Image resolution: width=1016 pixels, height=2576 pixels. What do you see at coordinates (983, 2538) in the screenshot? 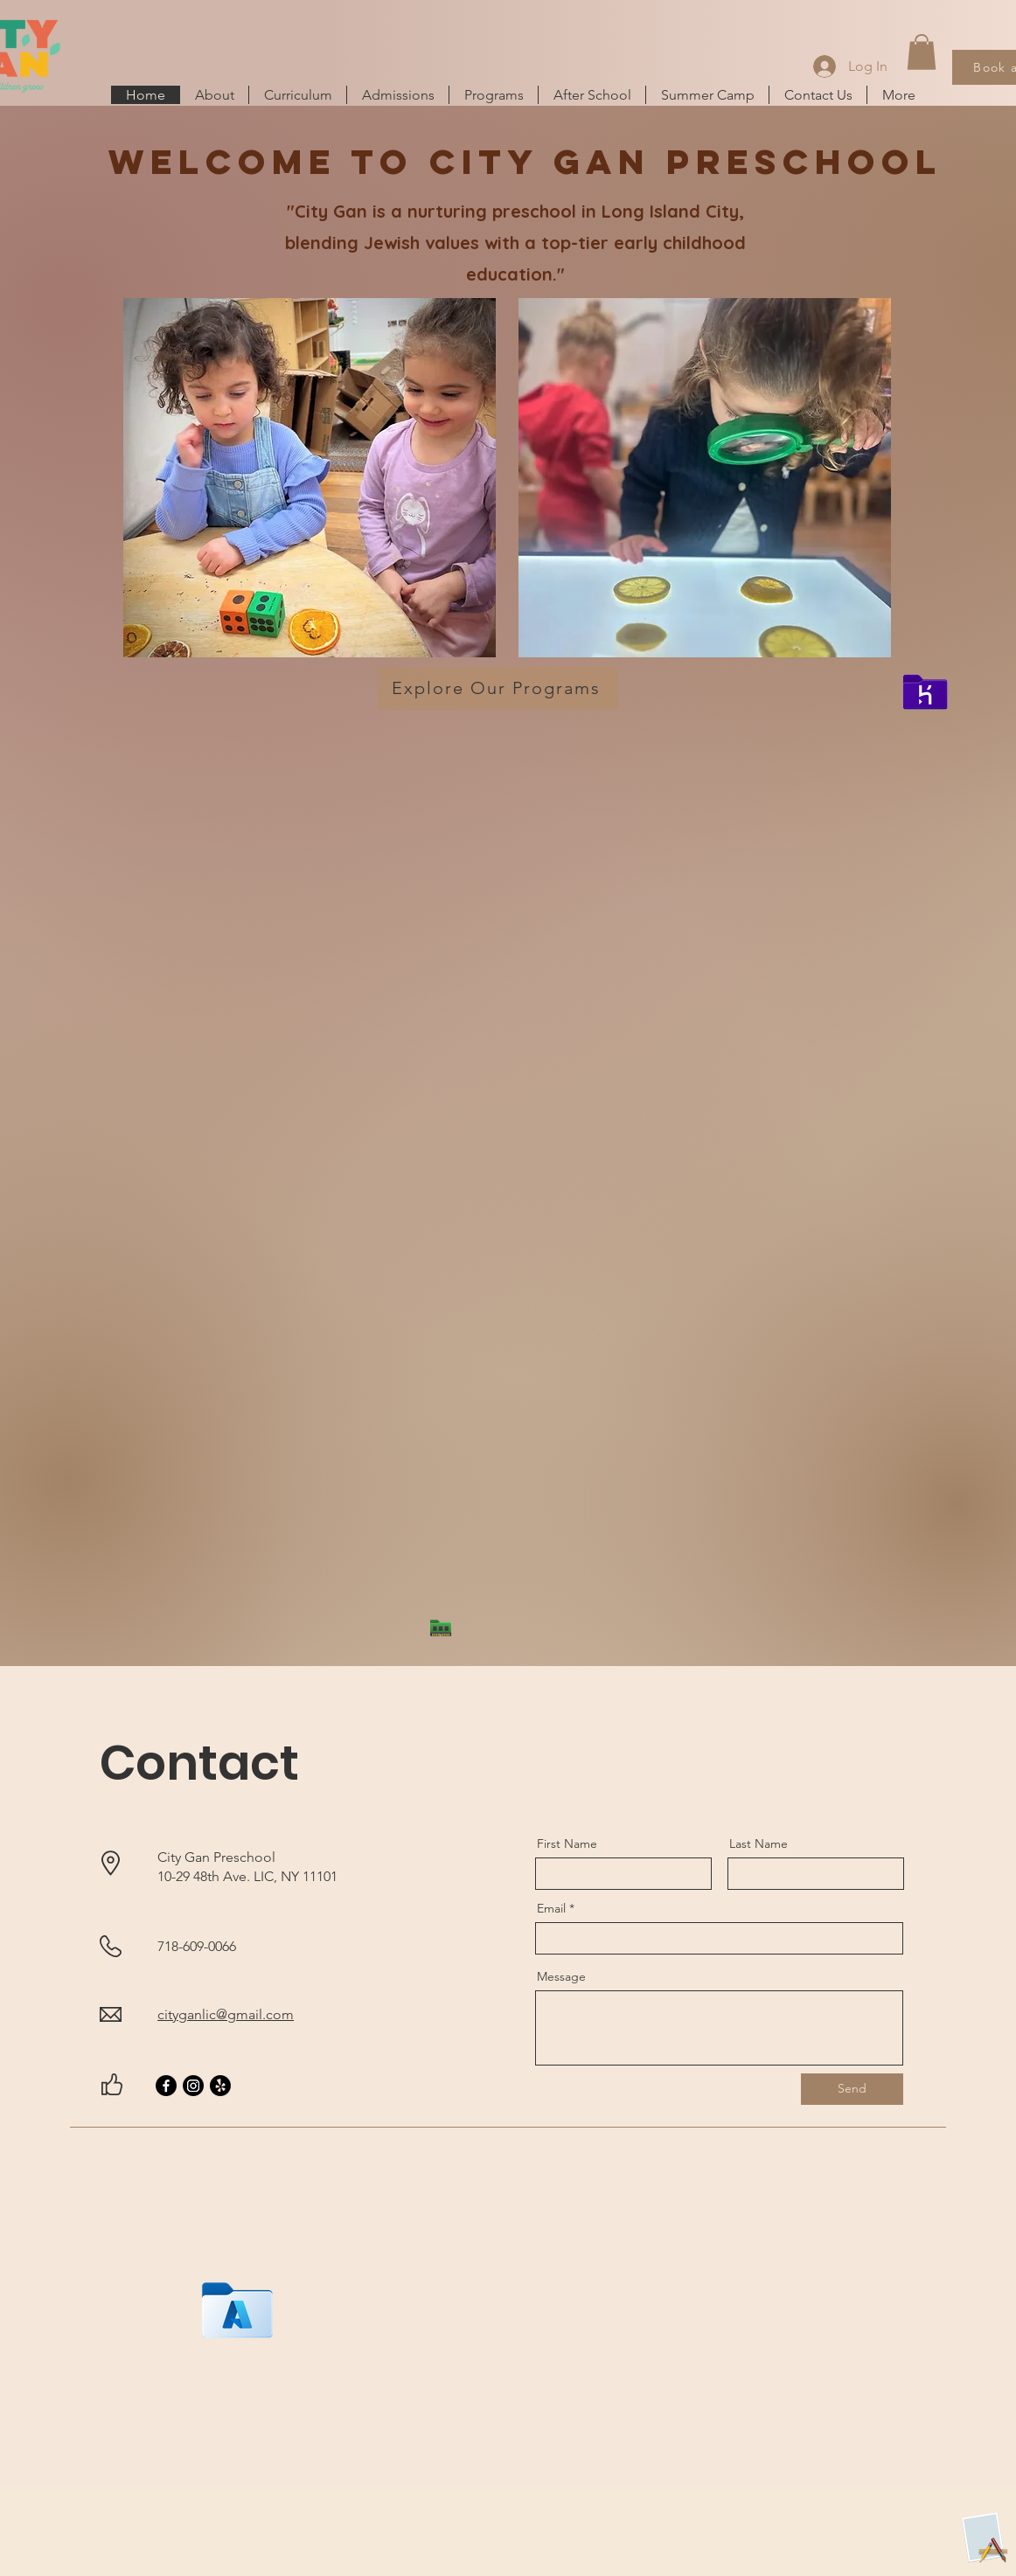
I see `generic application icon for unidentified apps` at bounding box center [983, 2538].